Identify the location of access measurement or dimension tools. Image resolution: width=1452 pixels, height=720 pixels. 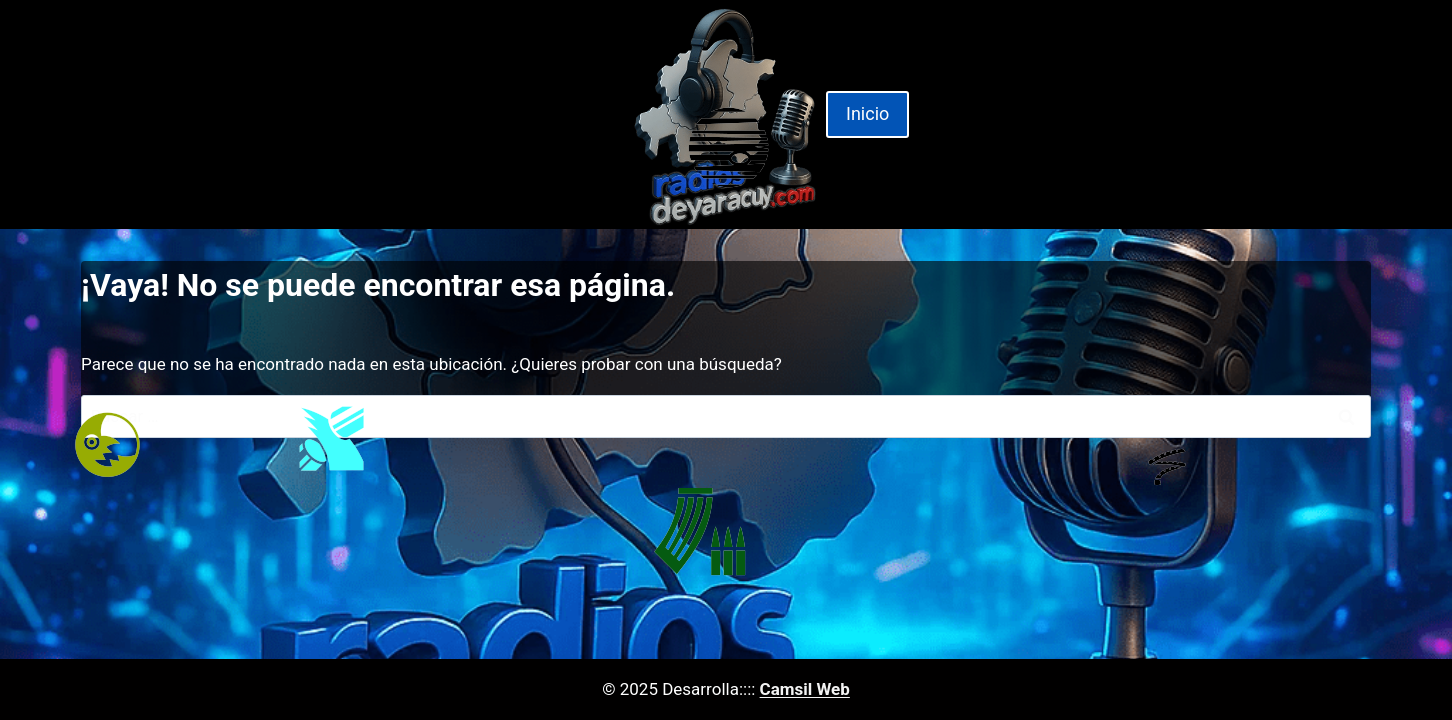
(1167, 467).